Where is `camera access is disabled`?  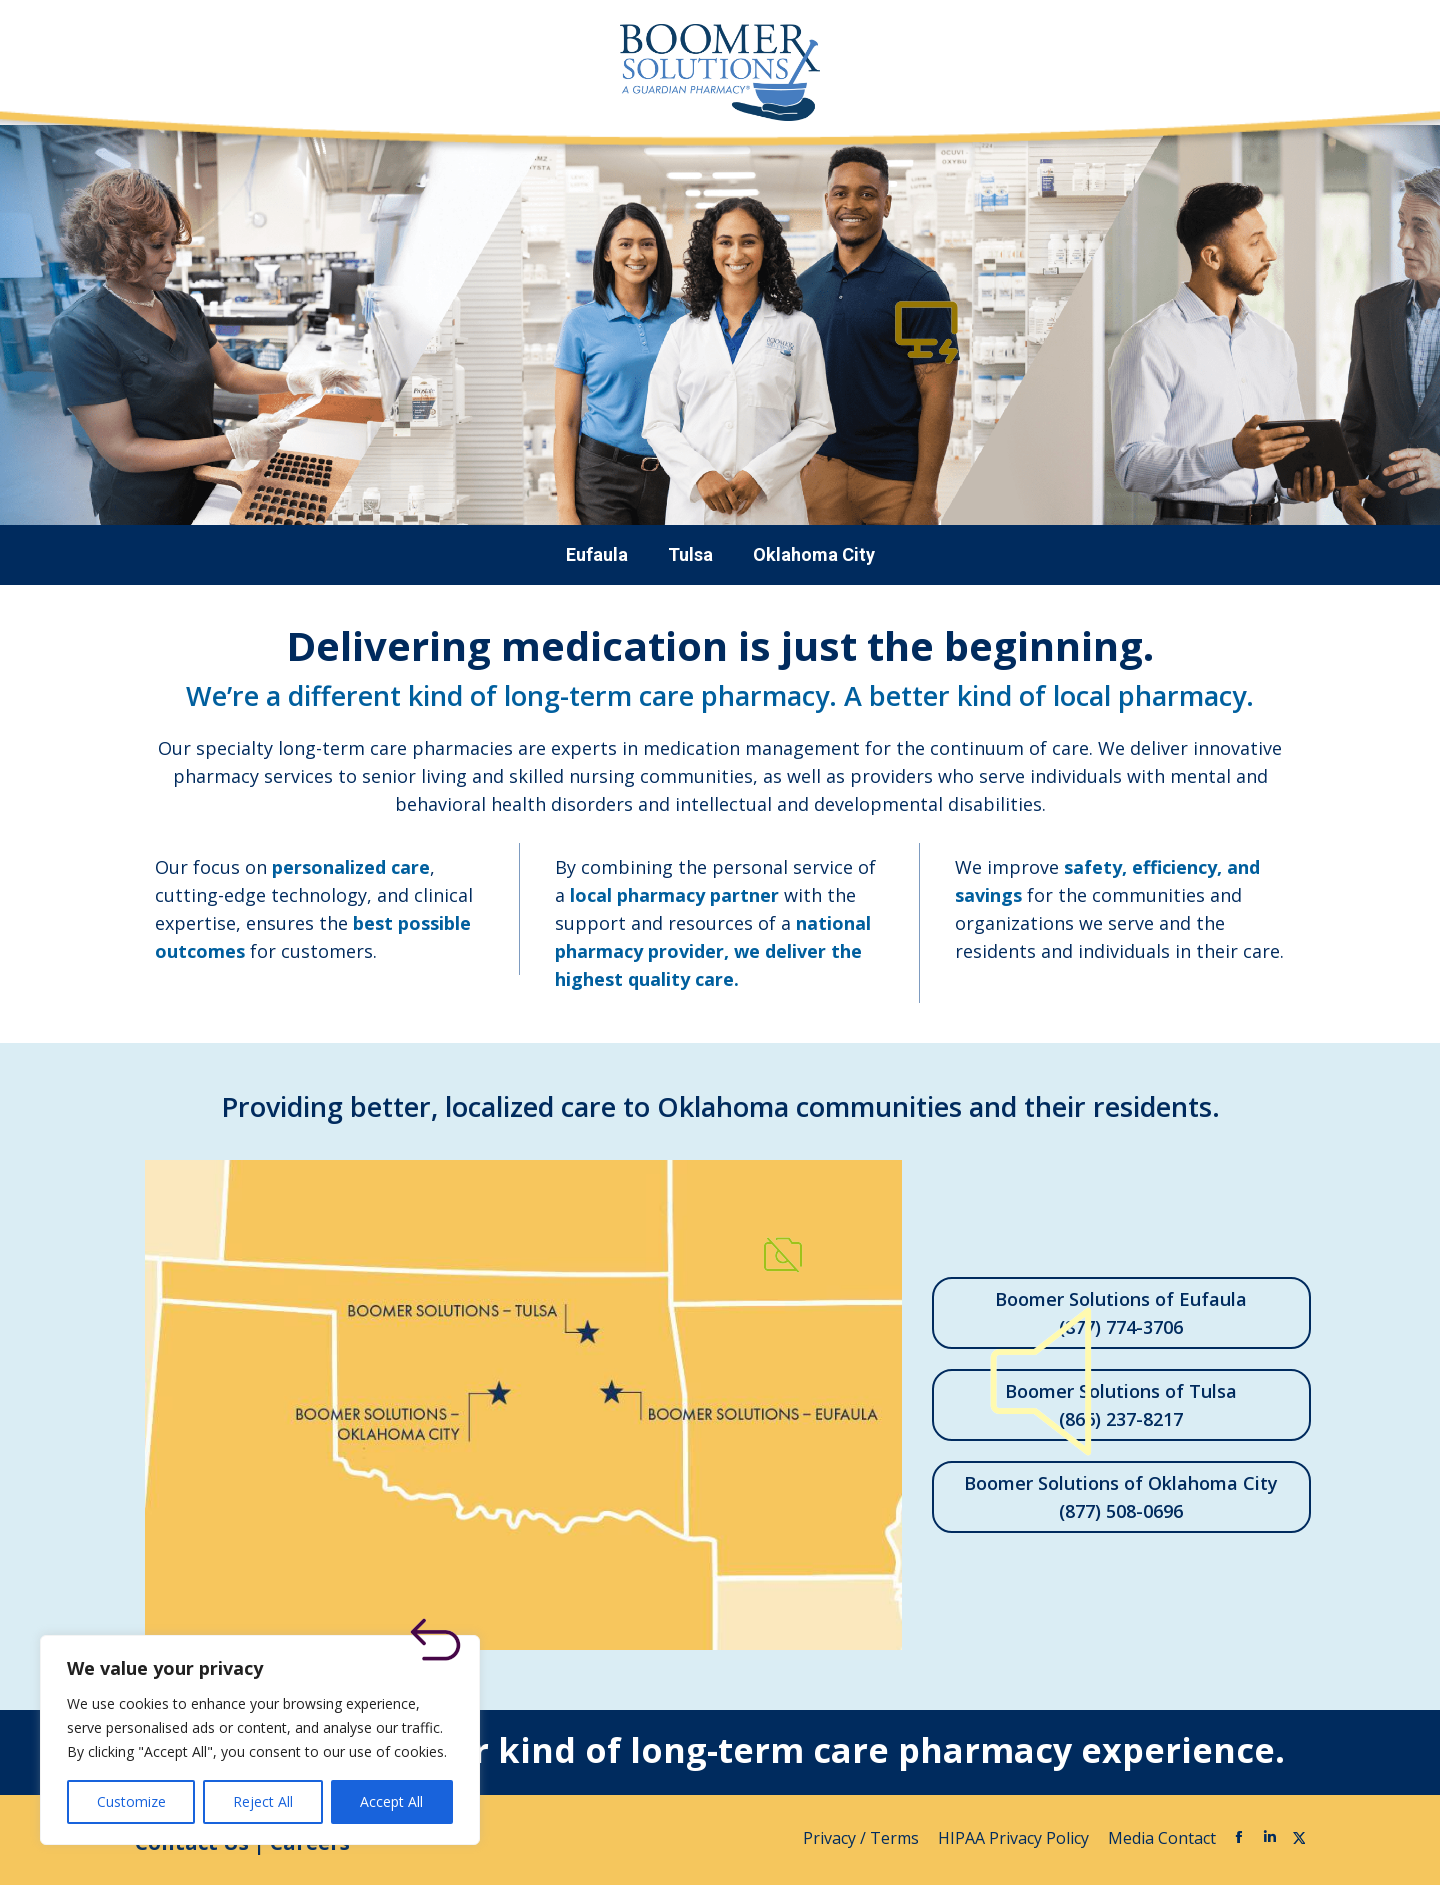 camera access is disabled is located at coordinates (783, 1255).